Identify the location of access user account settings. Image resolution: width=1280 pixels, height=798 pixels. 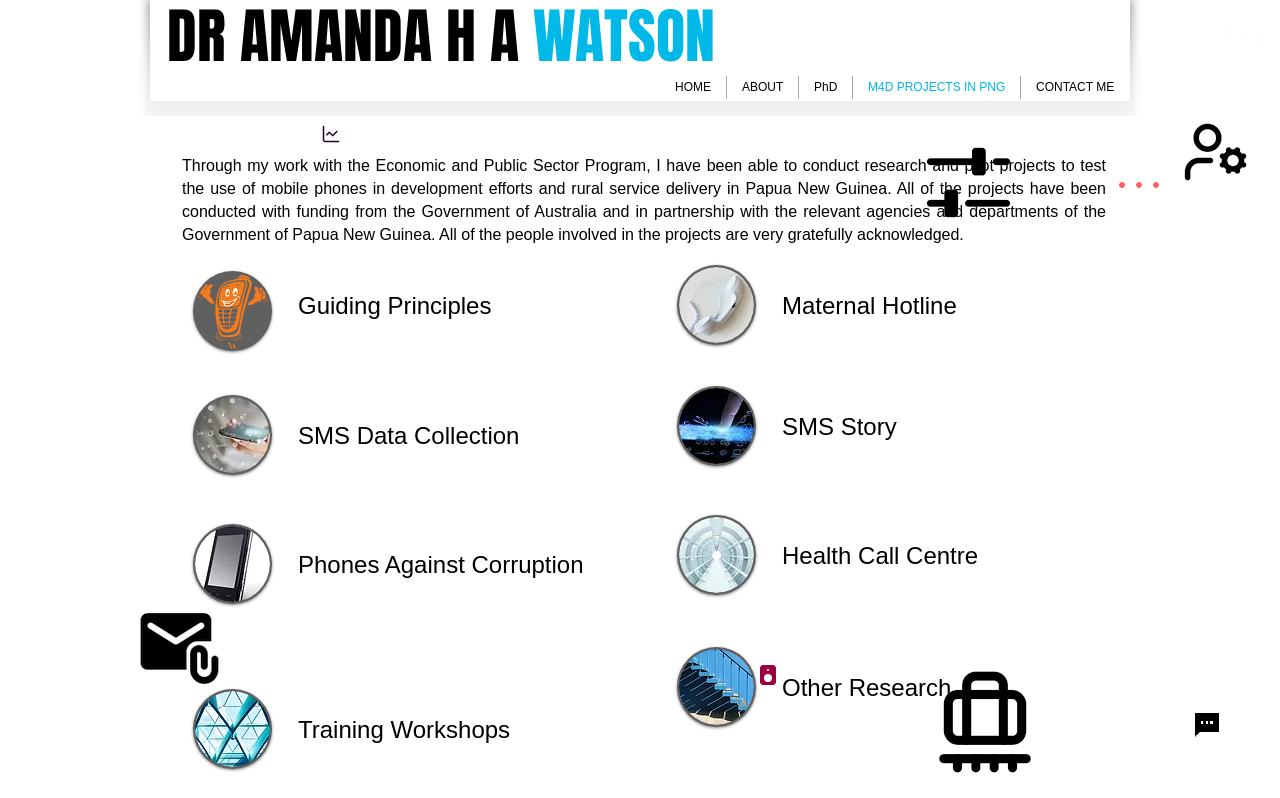
(1216, 152).